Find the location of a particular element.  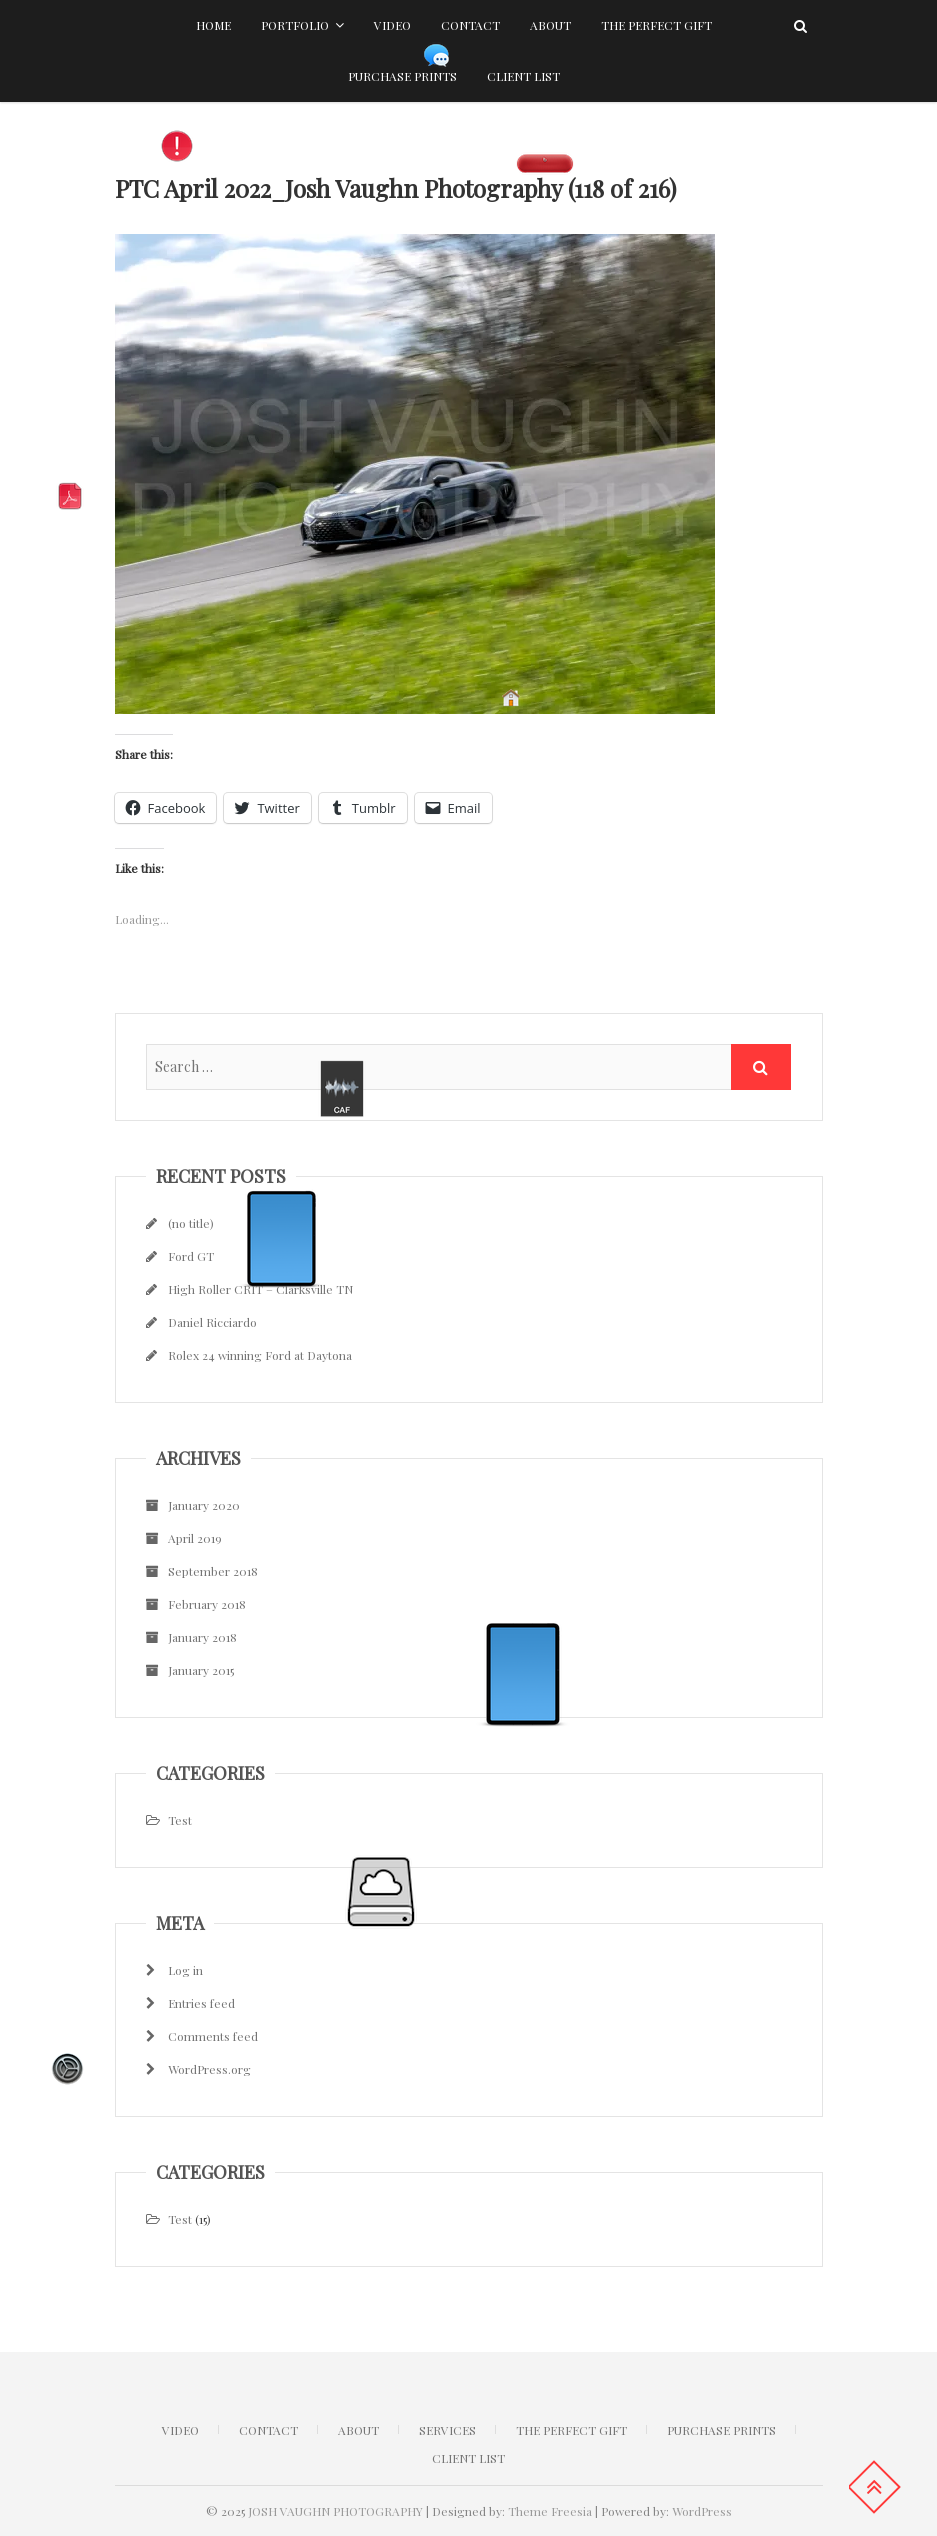

open system preferences or settings is located at coordinates (67, 2068).